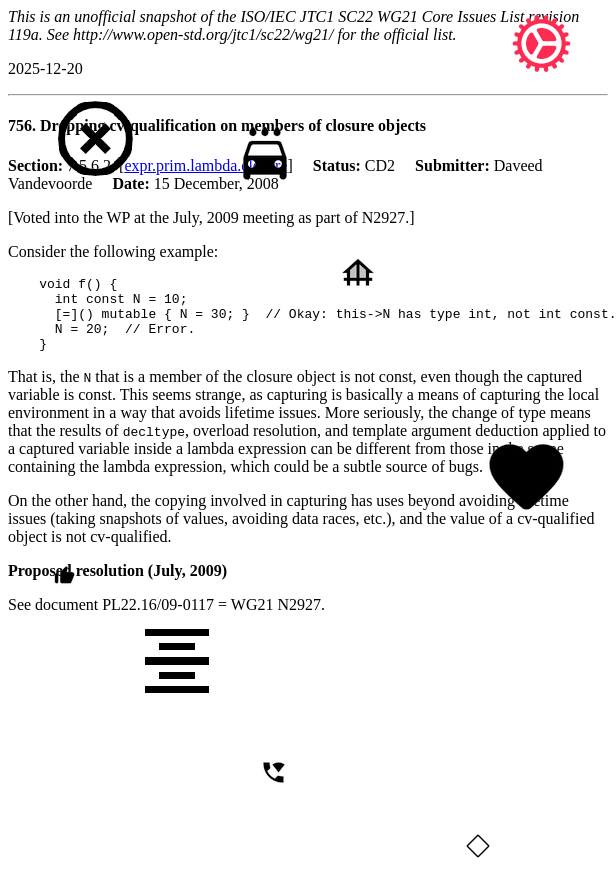  I want to click on like or upvote content, so click(64, 575).